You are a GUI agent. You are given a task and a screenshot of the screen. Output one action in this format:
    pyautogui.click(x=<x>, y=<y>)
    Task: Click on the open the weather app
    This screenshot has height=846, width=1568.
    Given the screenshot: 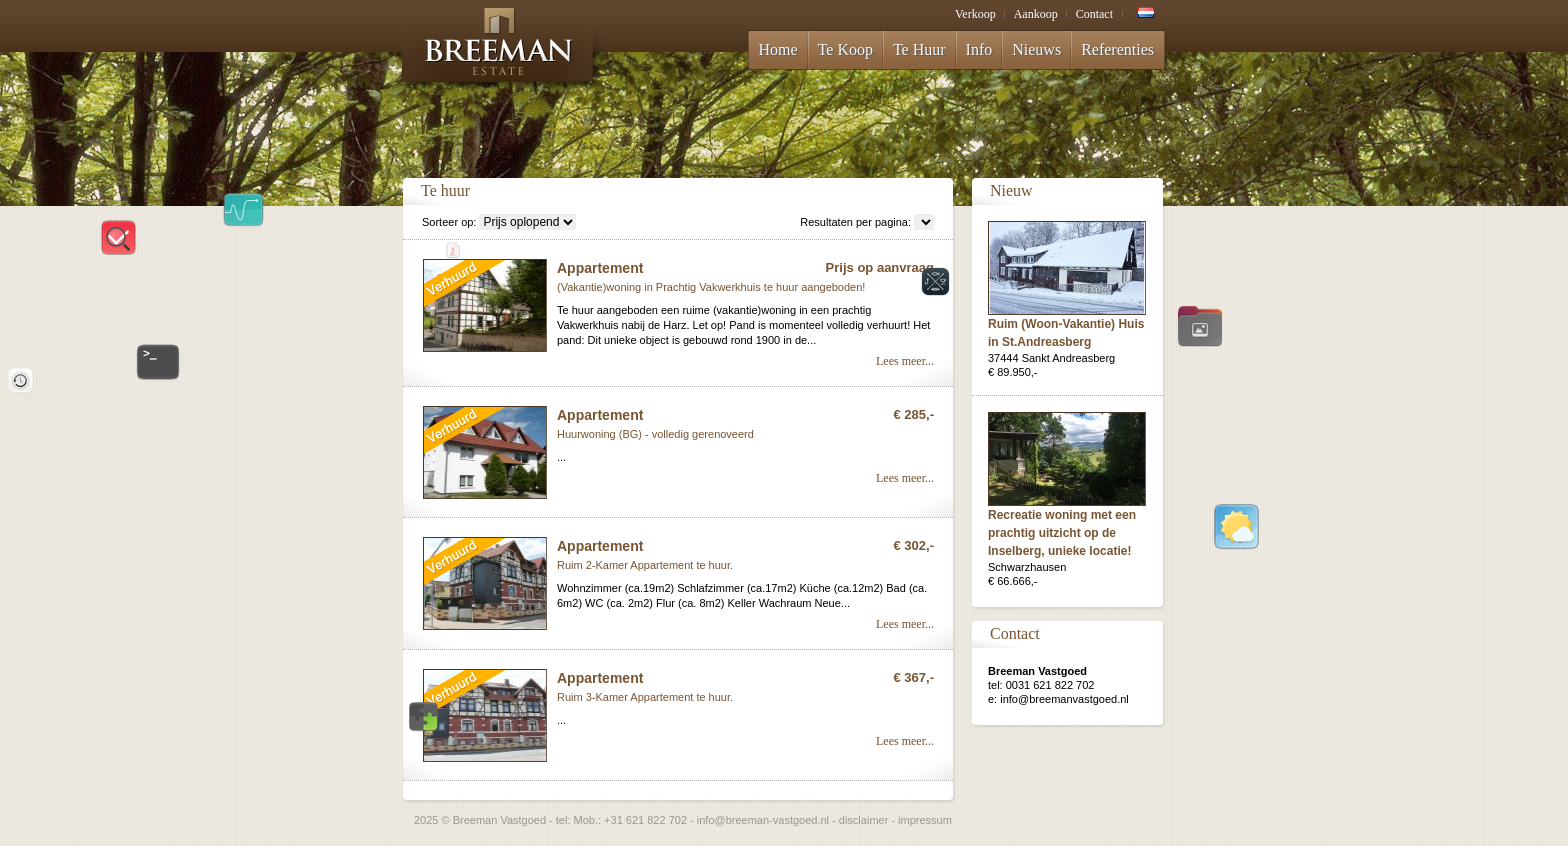 What is the action you would take?
    pyautogui.click(x=1236, y=526)
    